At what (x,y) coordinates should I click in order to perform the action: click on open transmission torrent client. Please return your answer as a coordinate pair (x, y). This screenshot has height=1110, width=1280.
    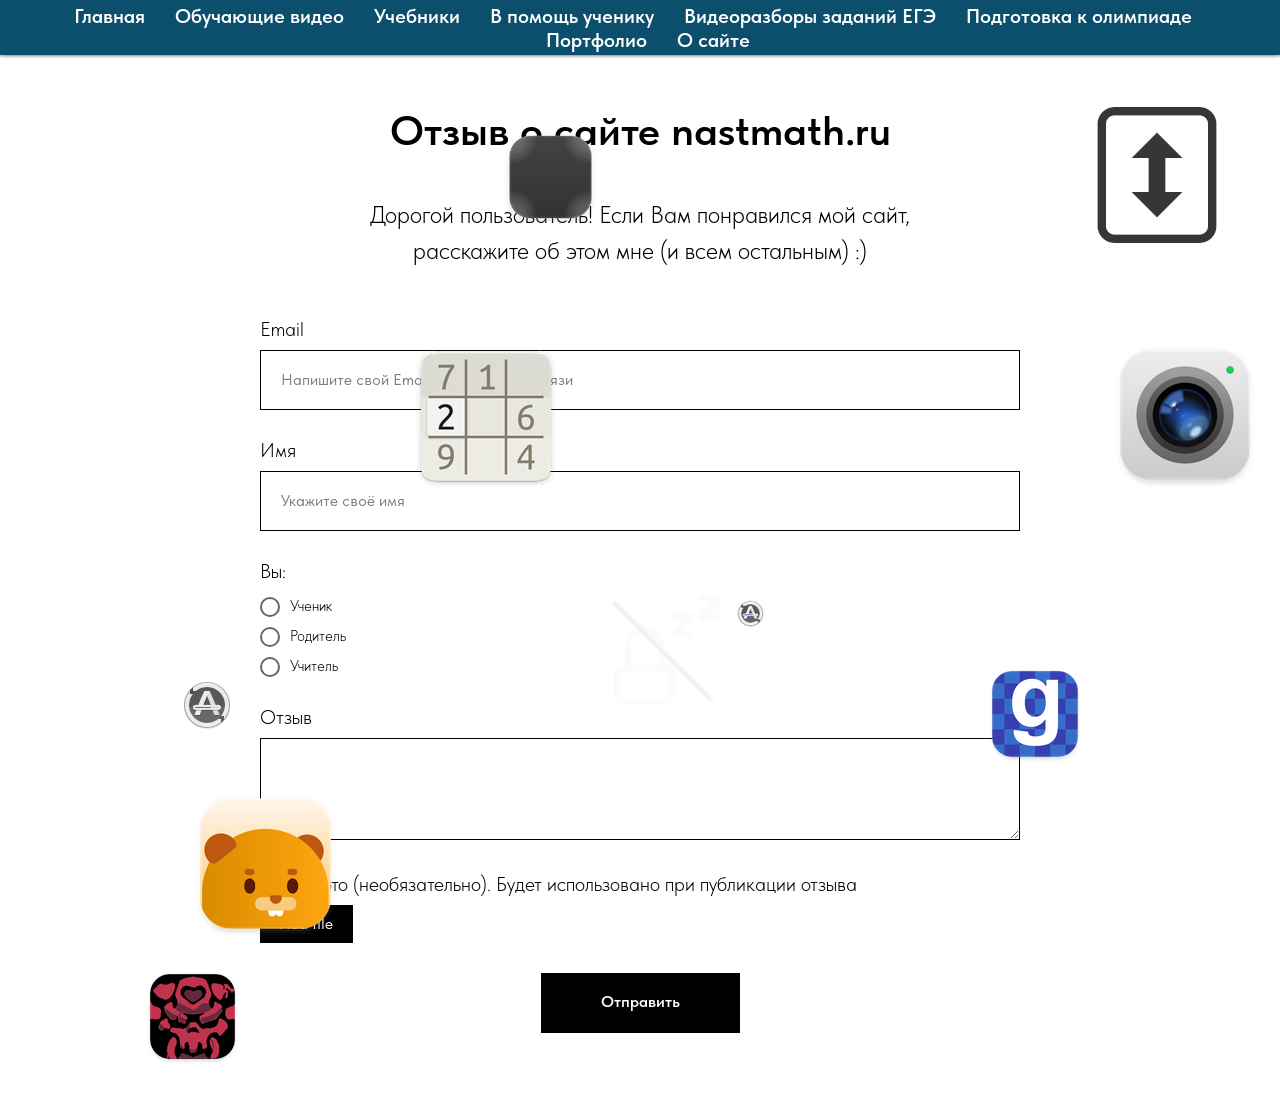
    Looking at the image, I should click on (1157, 175).